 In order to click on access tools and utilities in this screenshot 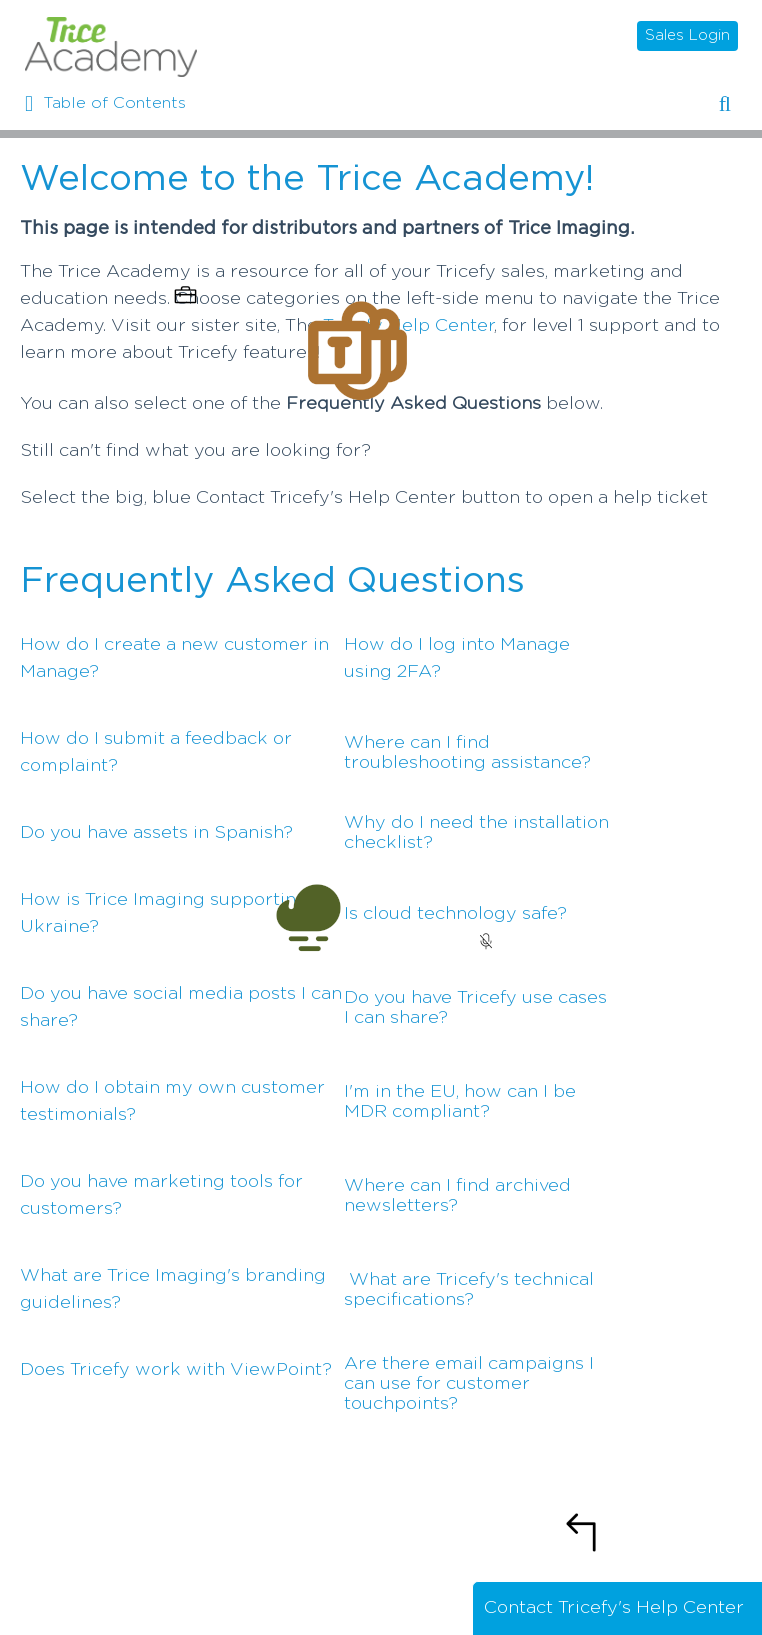, I will do `click(185, 295)`.